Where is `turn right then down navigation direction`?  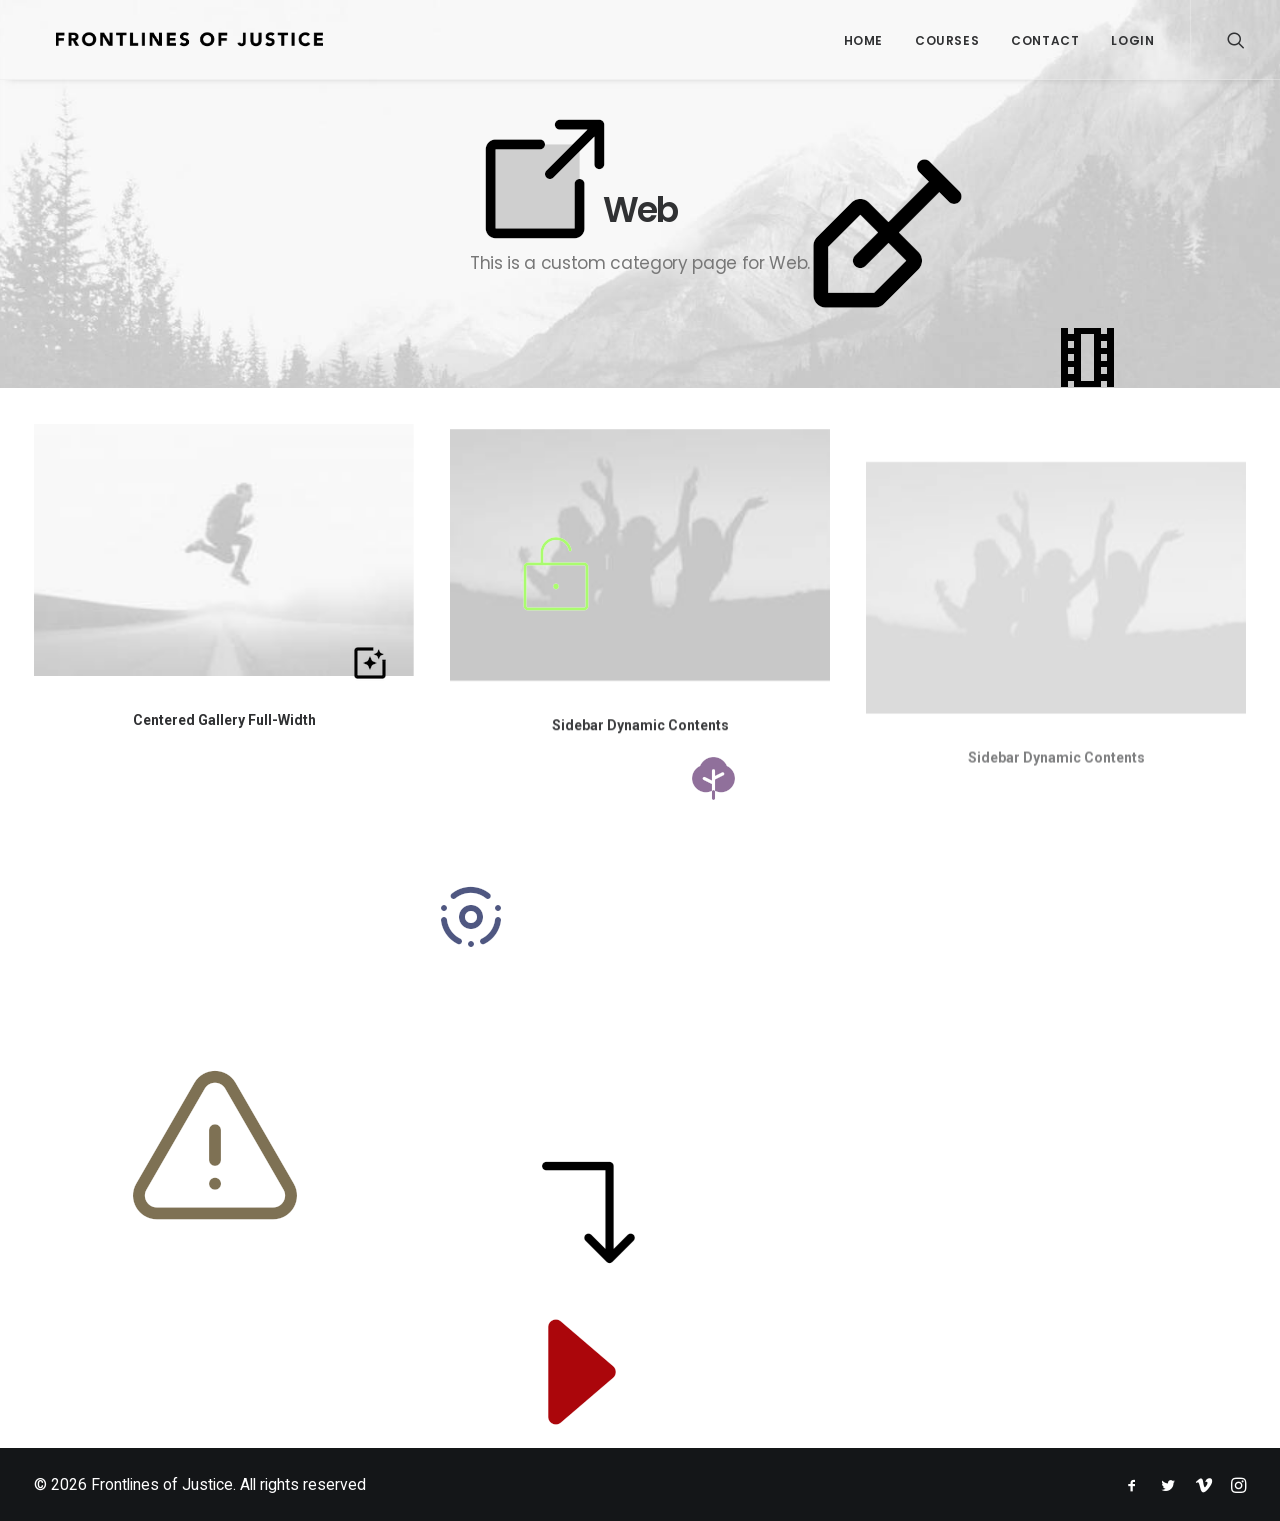 turn right then down navigation direction is located at coordinates (588, 1212).